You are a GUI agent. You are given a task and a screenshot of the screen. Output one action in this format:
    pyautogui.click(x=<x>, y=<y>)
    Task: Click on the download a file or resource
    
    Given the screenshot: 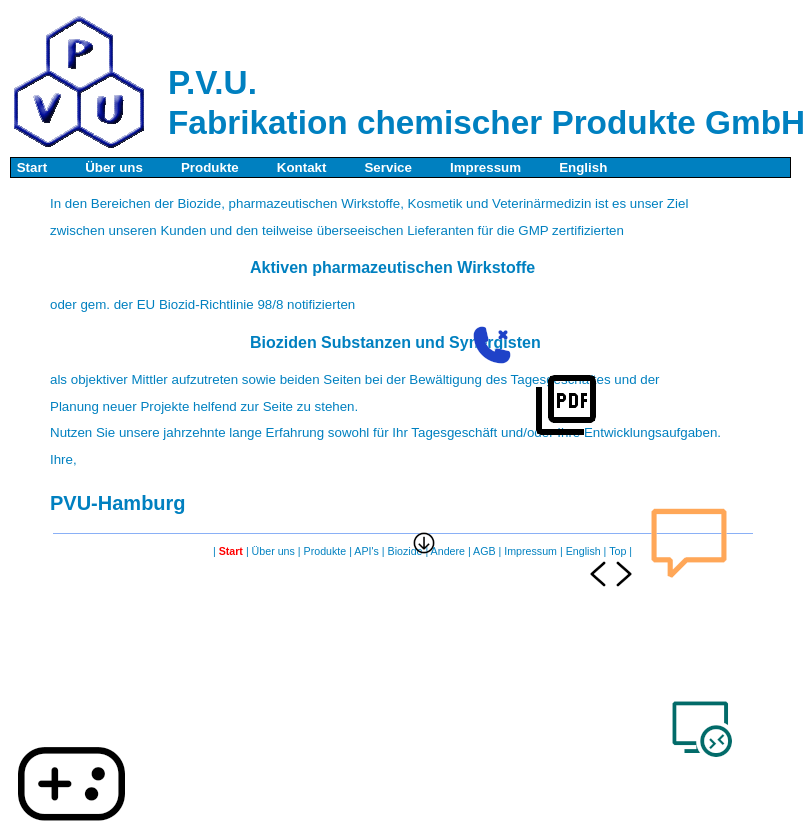 What is the action you would take?
    pyautogui.click(x=424, y=543)
    